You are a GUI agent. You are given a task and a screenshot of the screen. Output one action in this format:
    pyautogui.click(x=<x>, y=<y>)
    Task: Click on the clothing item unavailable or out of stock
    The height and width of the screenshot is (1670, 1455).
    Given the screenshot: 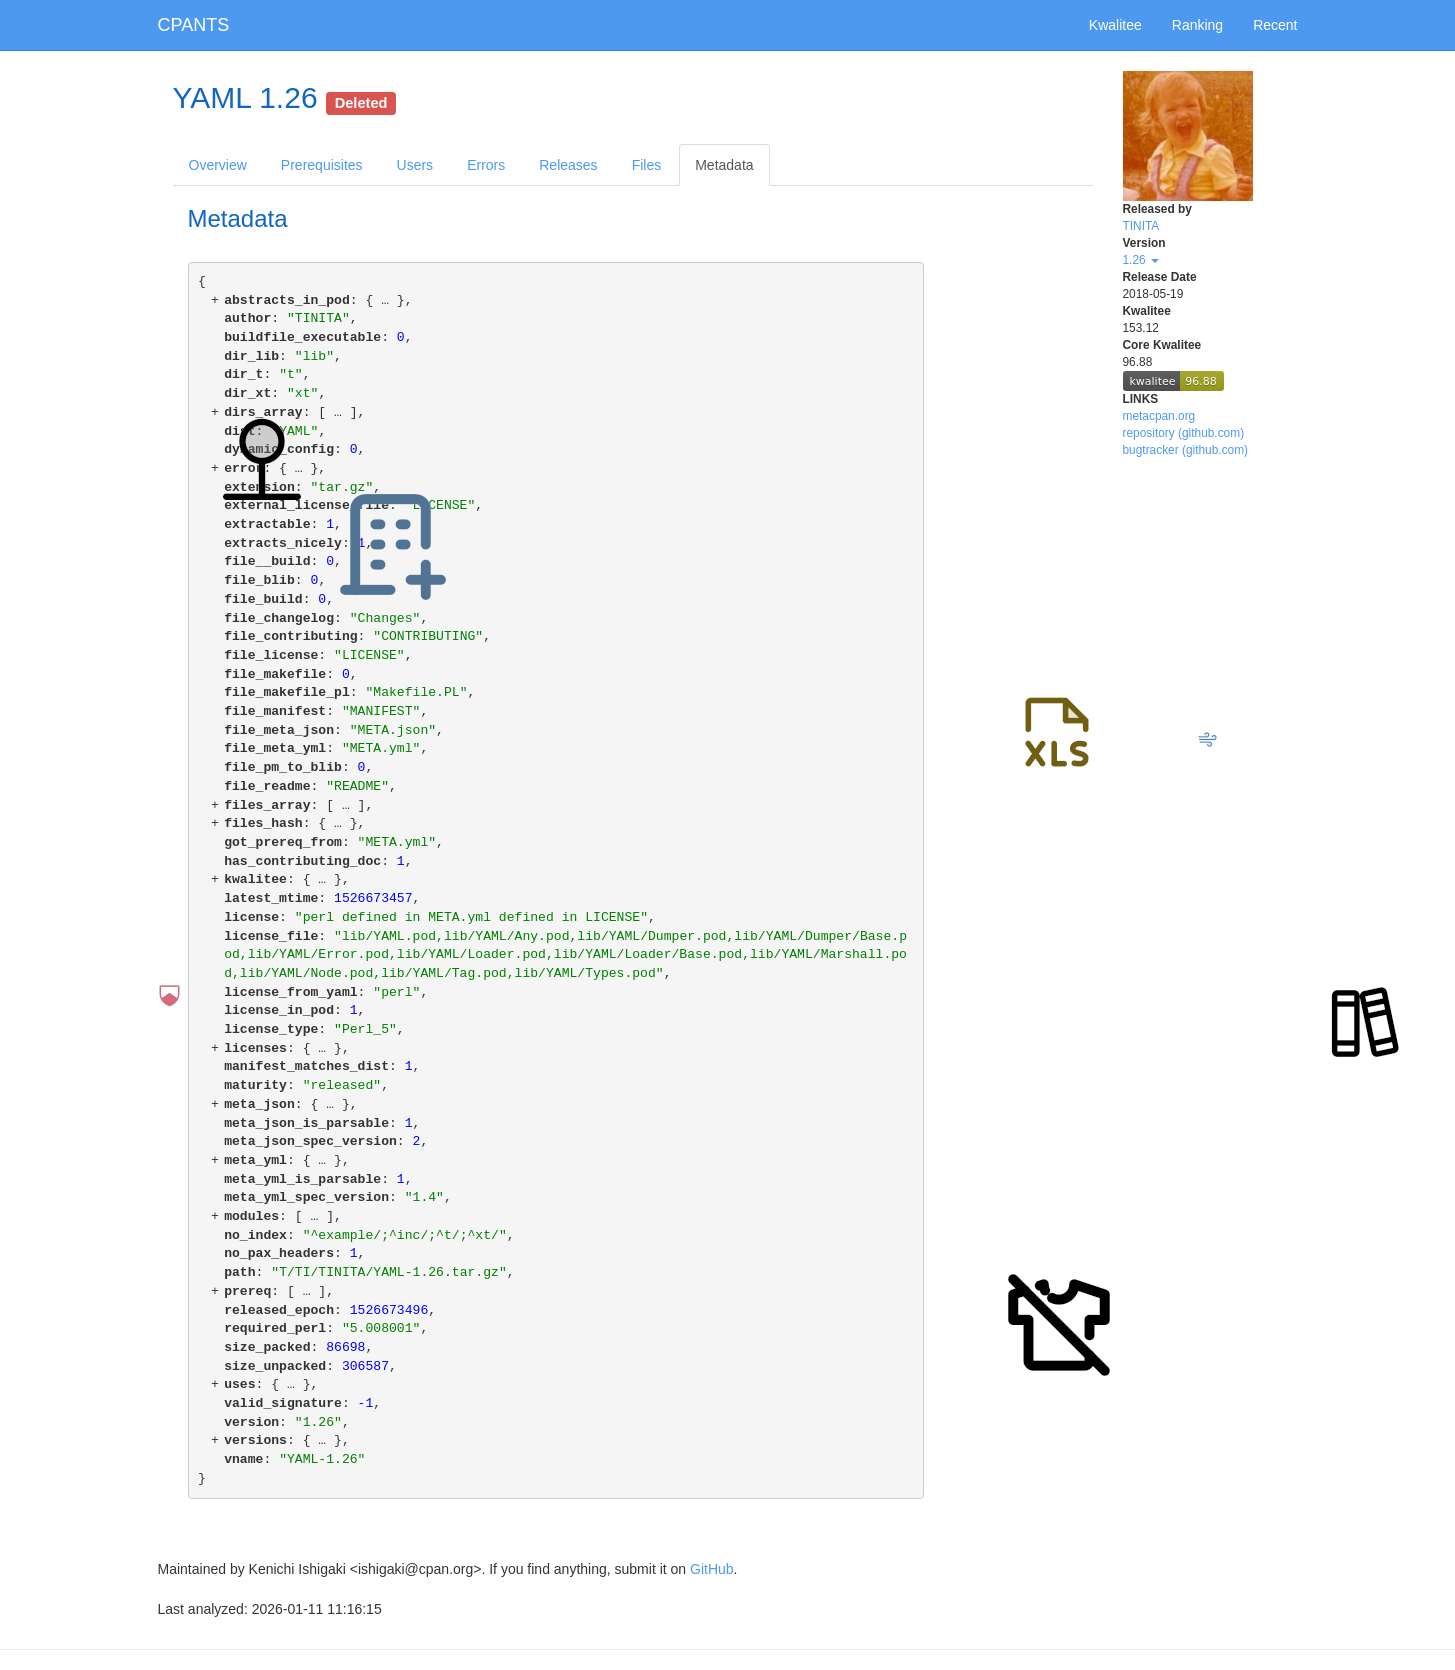 What is the action you would take?
    pyautogui.click(x=1059, y=1325)
    